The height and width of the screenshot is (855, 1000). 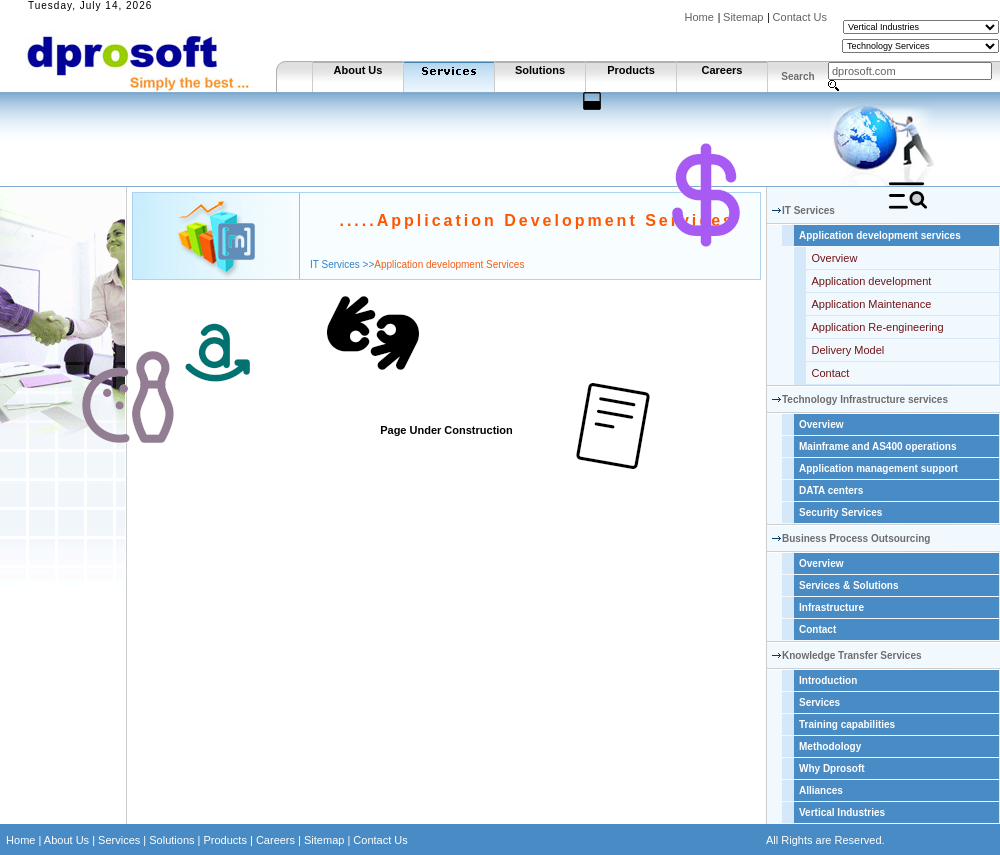 What do you see at coordinates (128, 397) in the screenshot?
I see `browse bowling alleys nearby` at bounding box center [128, 397].